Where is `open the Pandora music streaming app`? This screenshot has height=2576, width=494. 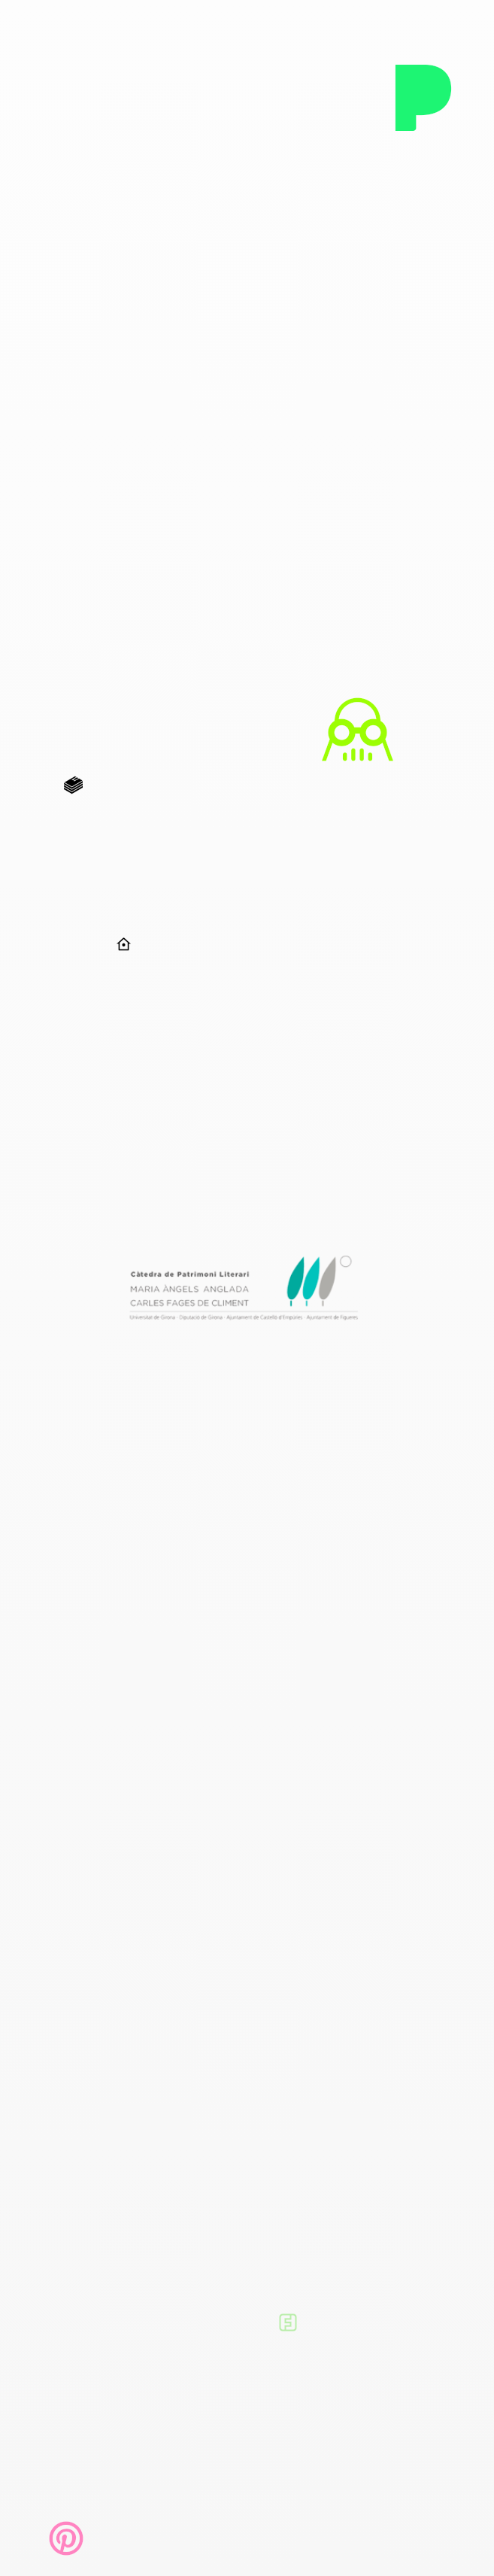 open the Pandora music streaming app is located at coordinates (423, 98).